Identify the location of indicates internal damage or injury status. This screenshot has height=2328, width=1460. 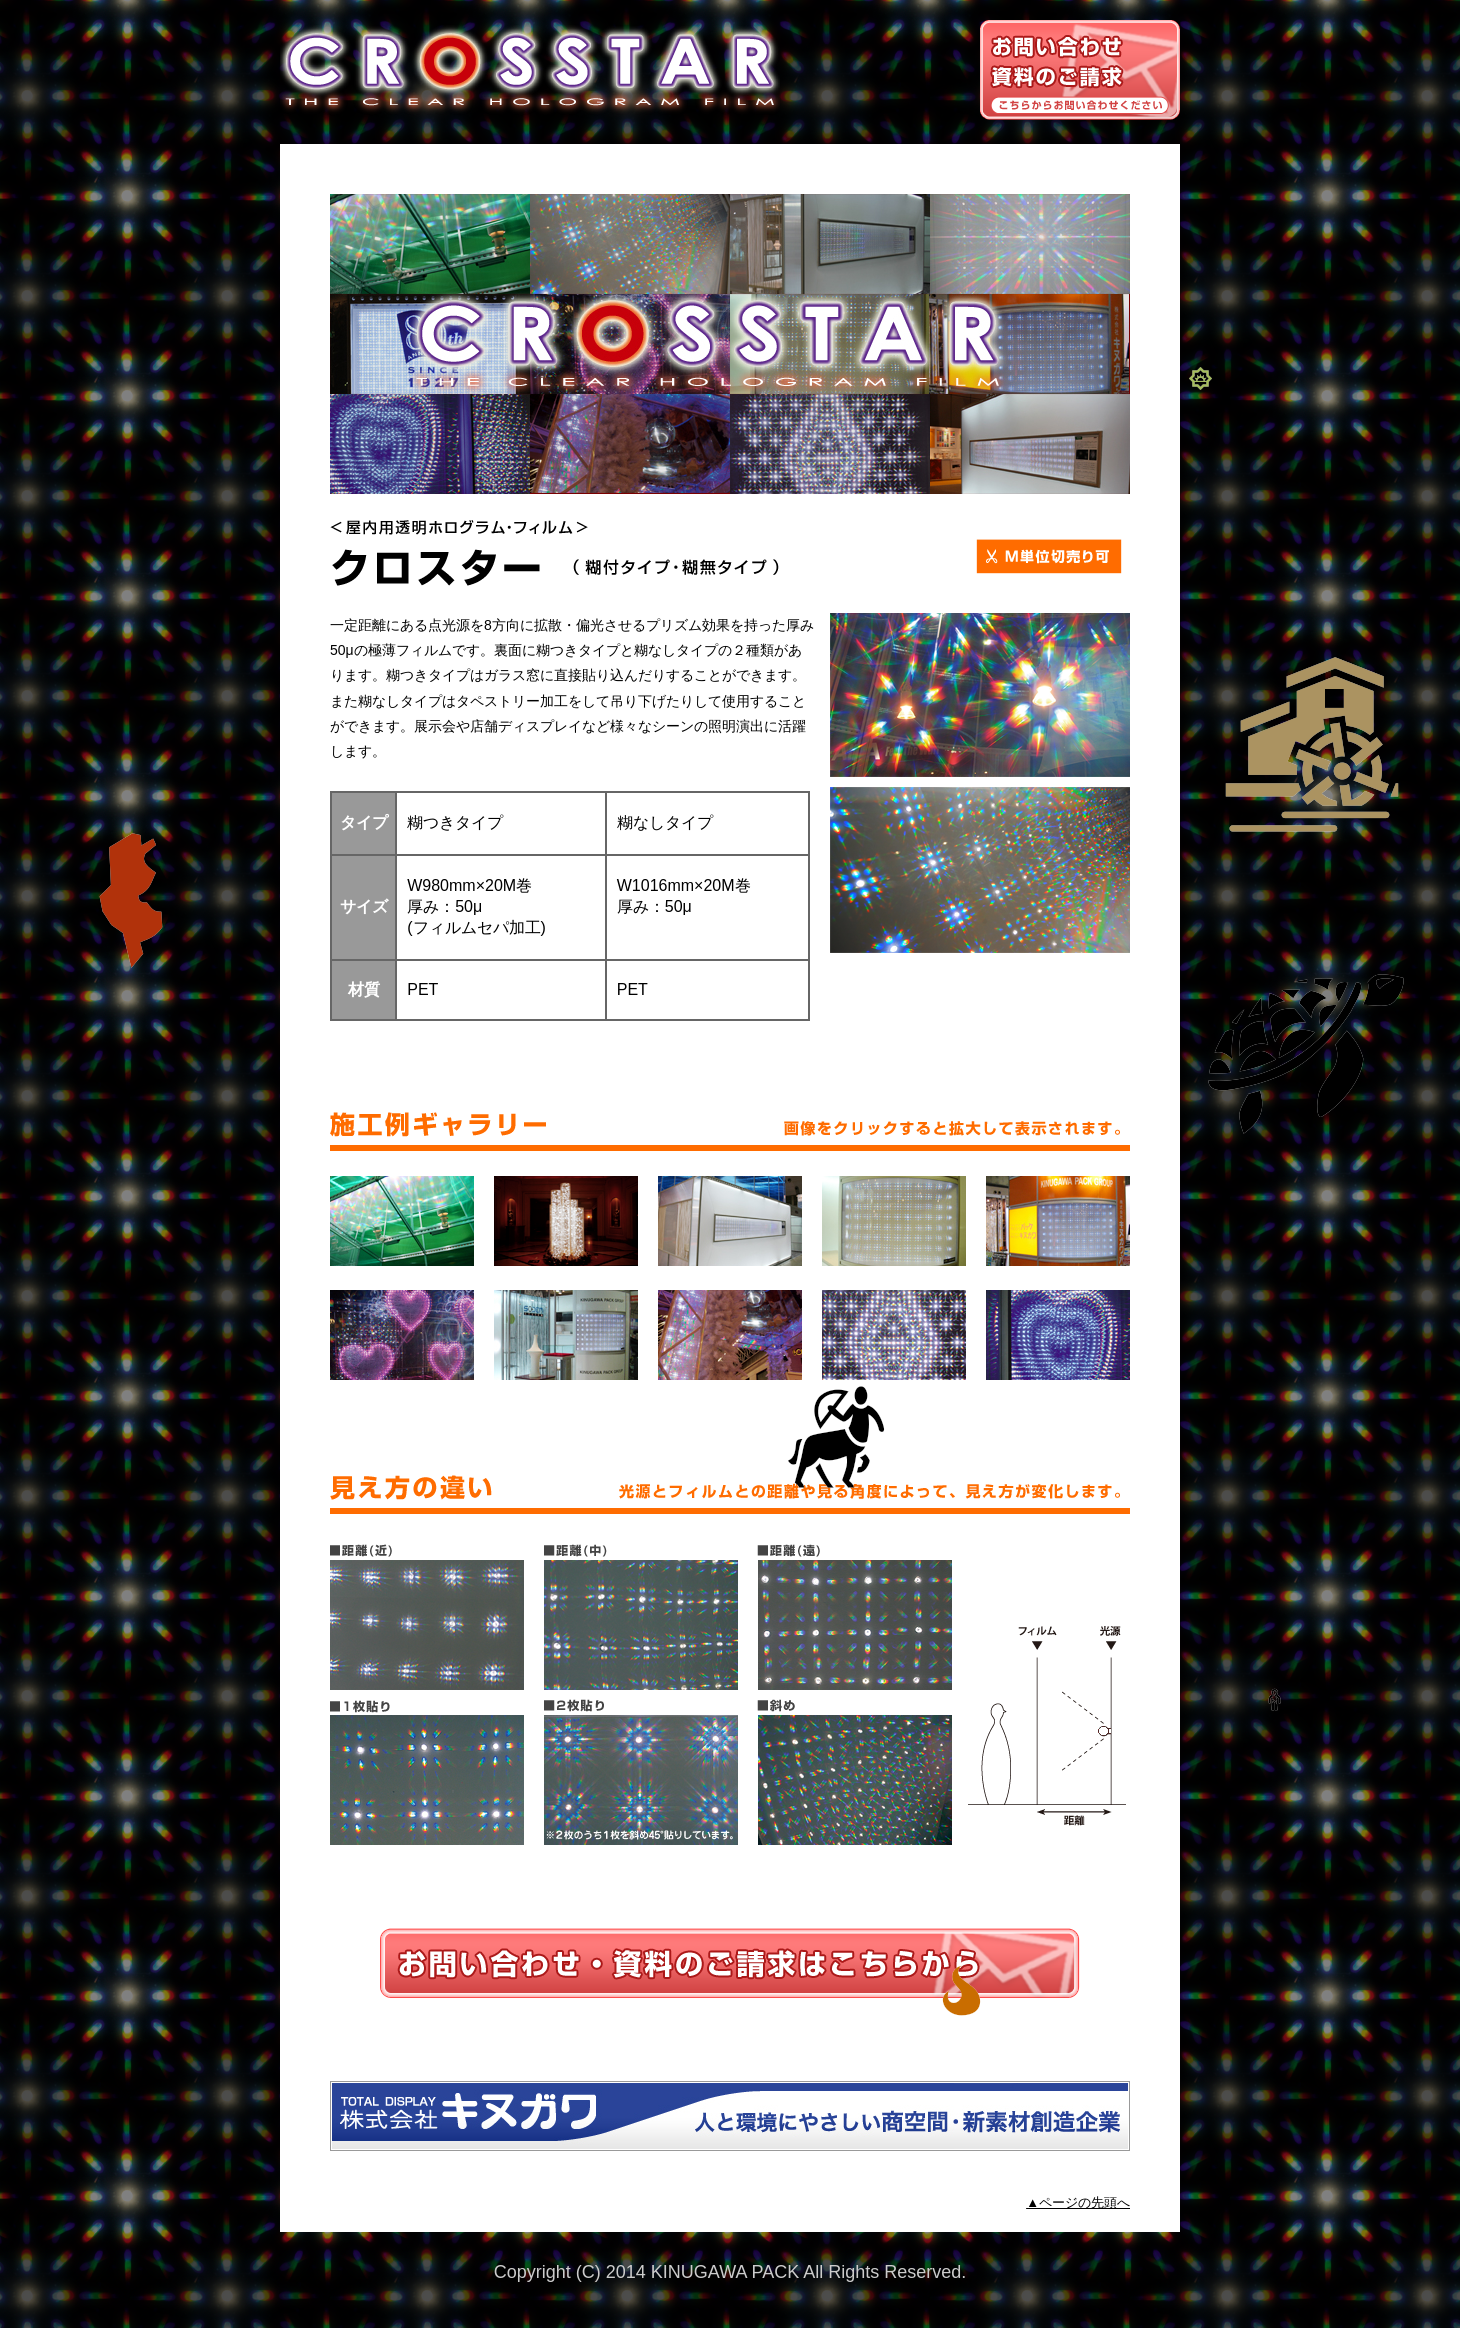
(1274, 1699).